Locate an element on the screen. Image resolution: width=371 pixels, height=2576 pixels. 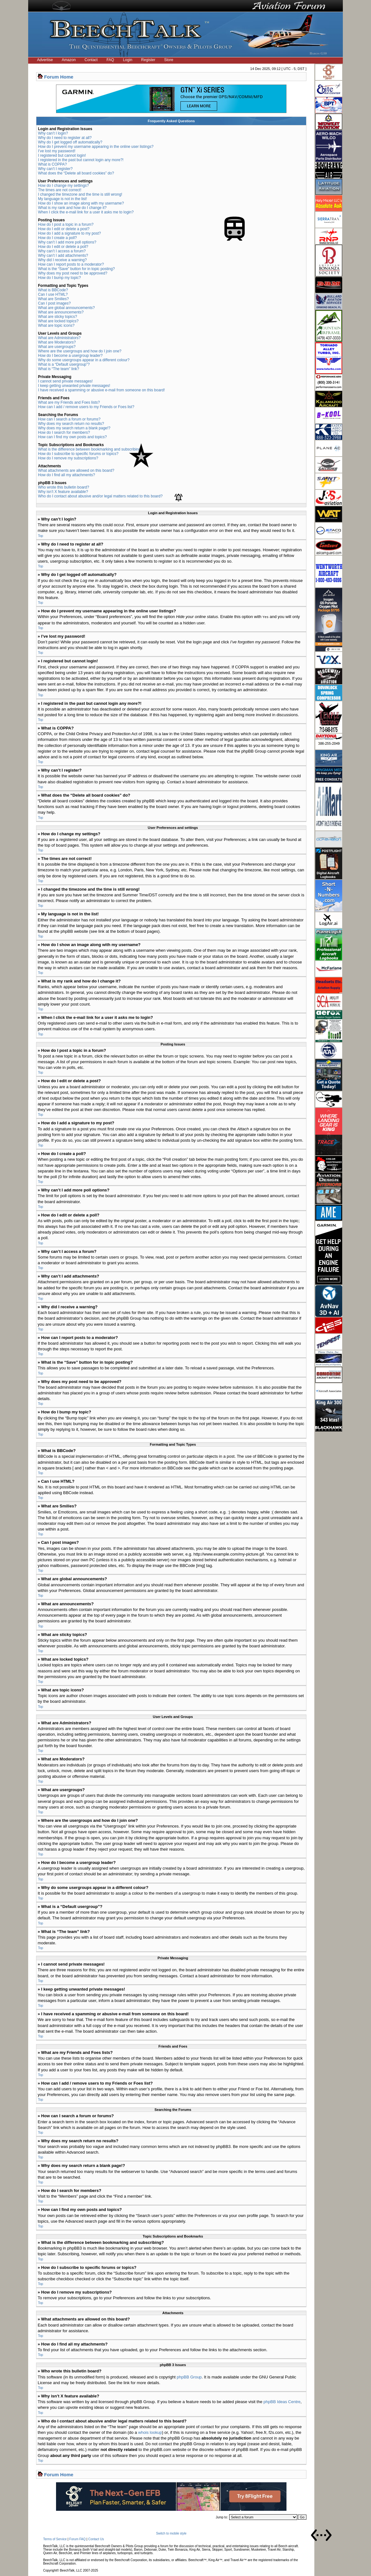
view train schedules or routes is located at coordinates (235, 229).